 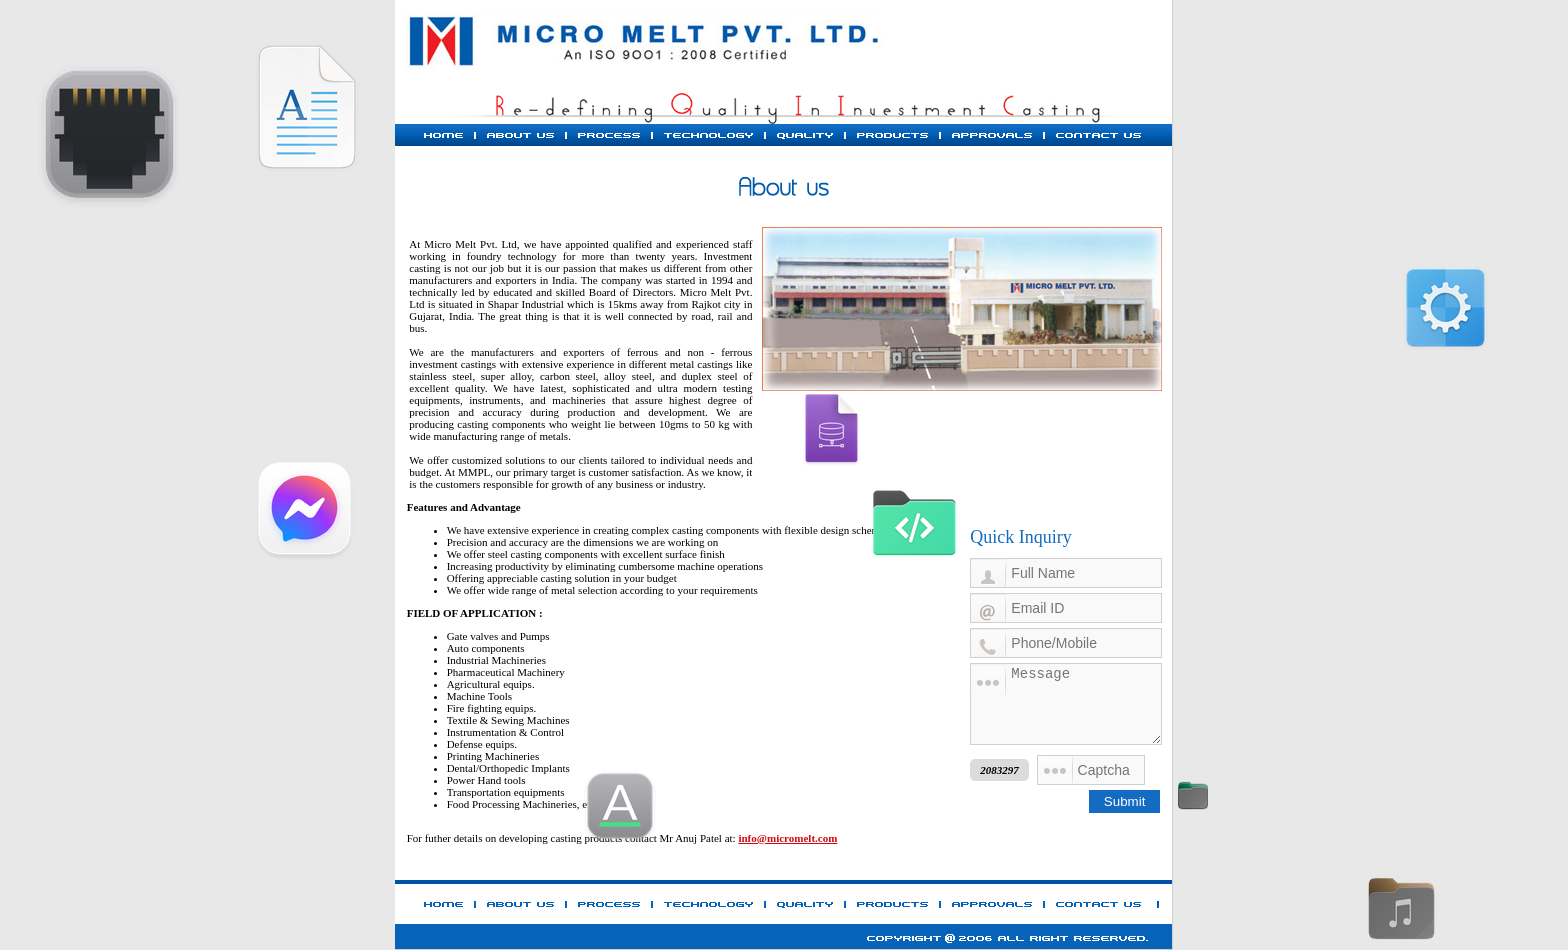 I want to click on open folder to view contents, so click(x=1193, y=795).